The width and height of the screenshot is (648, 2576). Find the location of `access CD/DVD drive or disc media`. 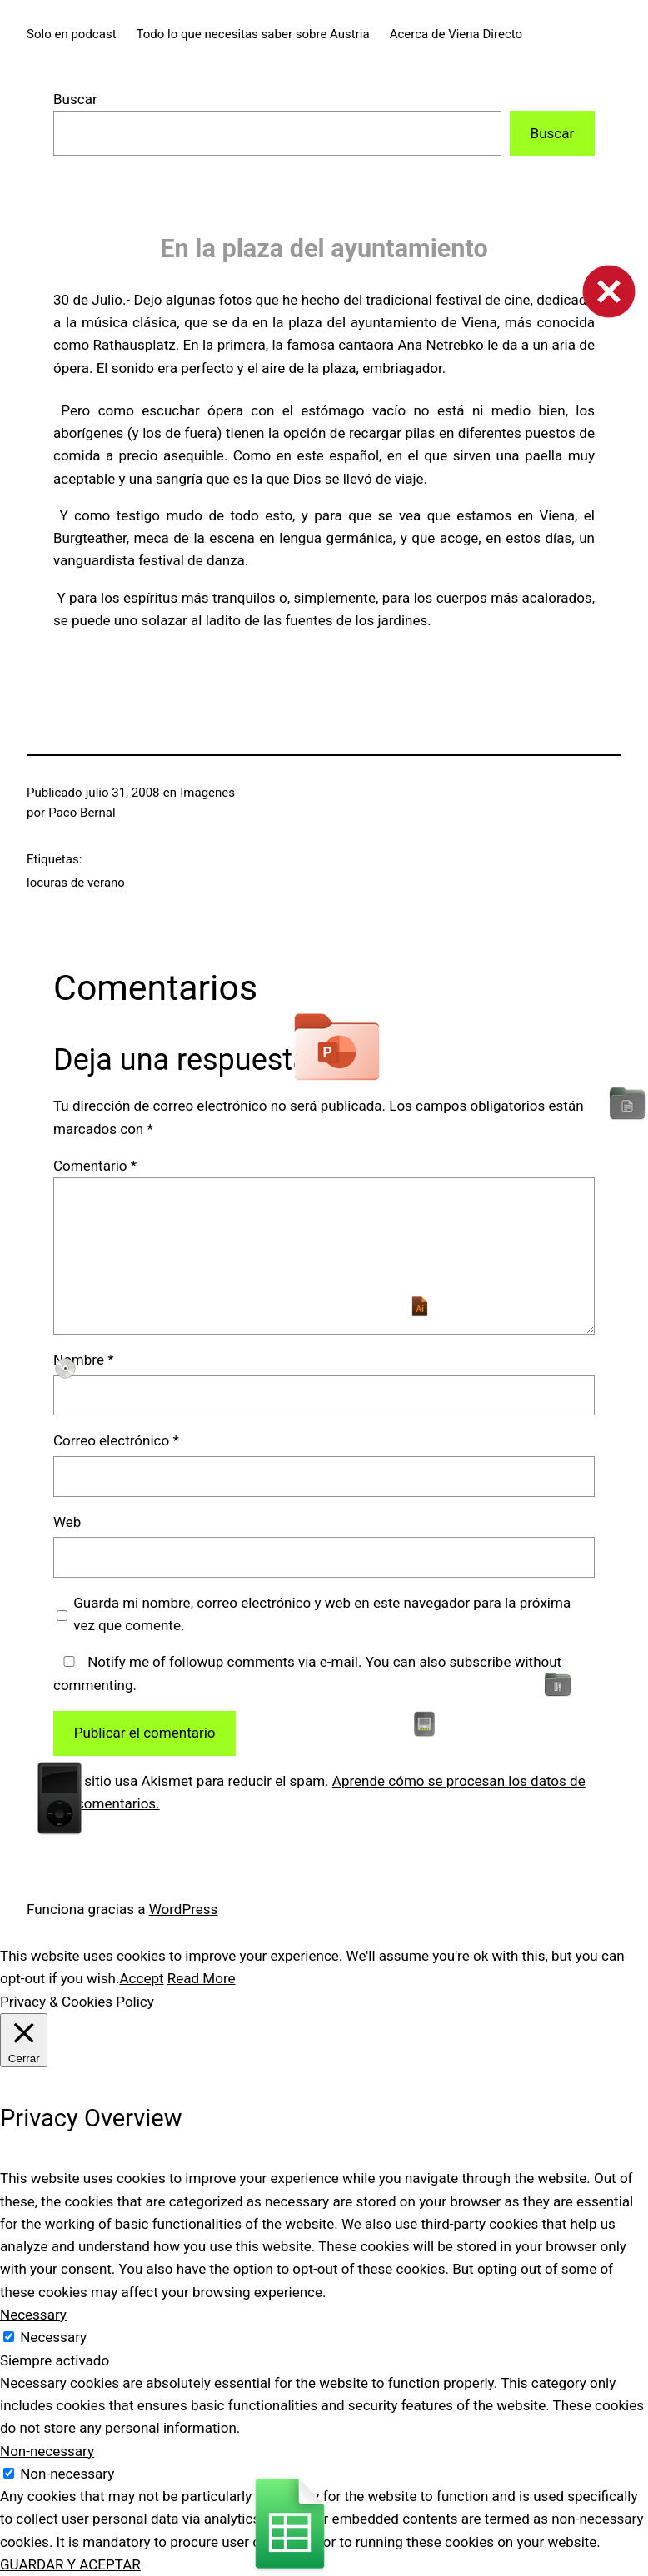

access CD/DVD drive or disc media is located at coordinates (65, 1368).